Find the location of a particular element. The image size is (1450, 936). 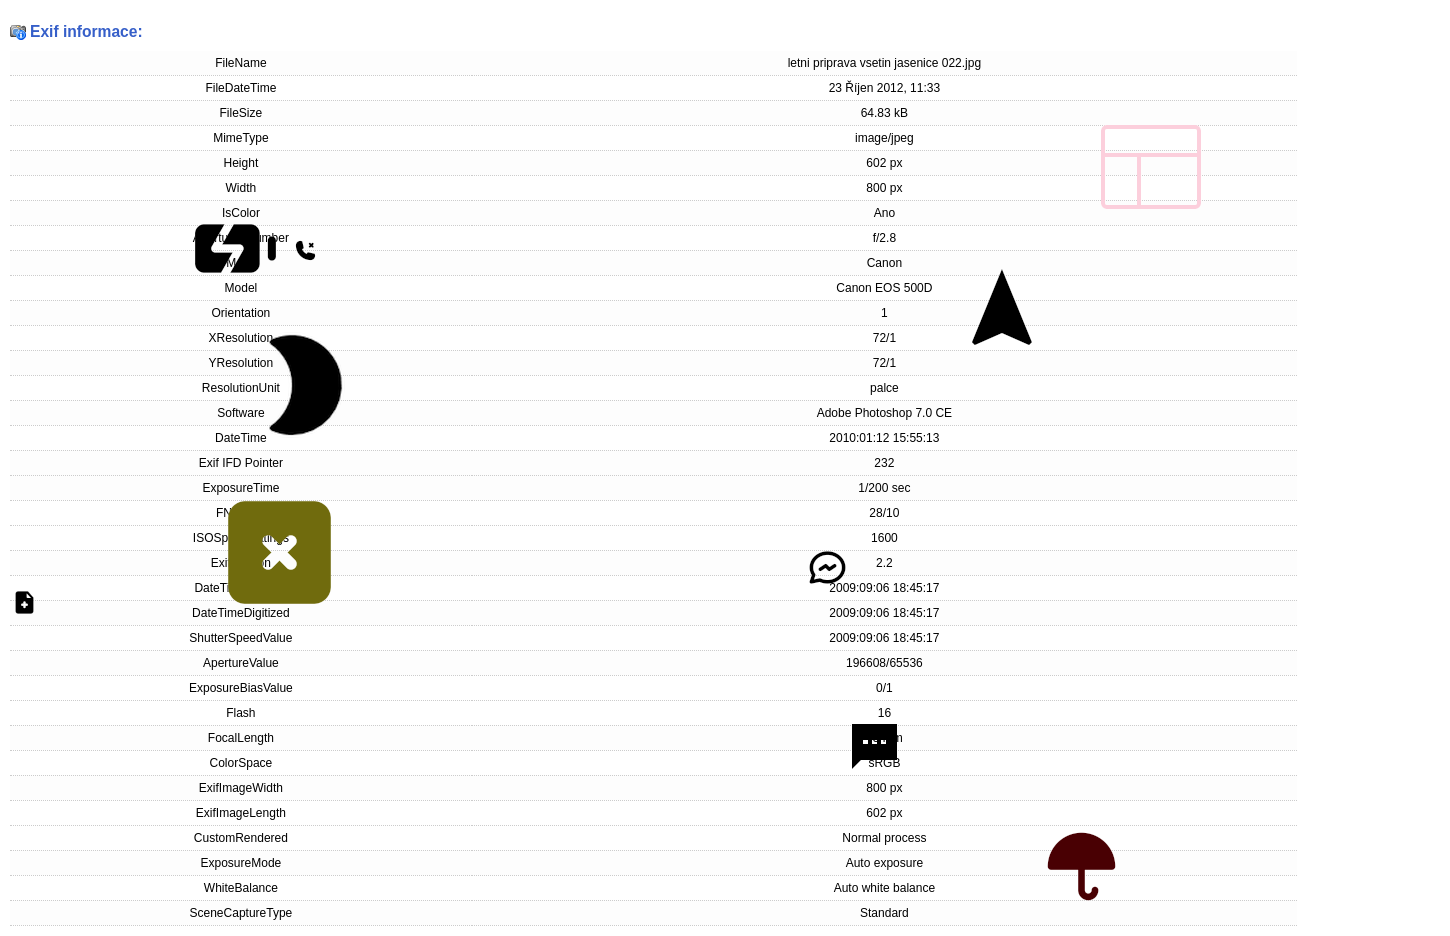

view weather protection or rain forecast is located at coordinates (1081, 866).